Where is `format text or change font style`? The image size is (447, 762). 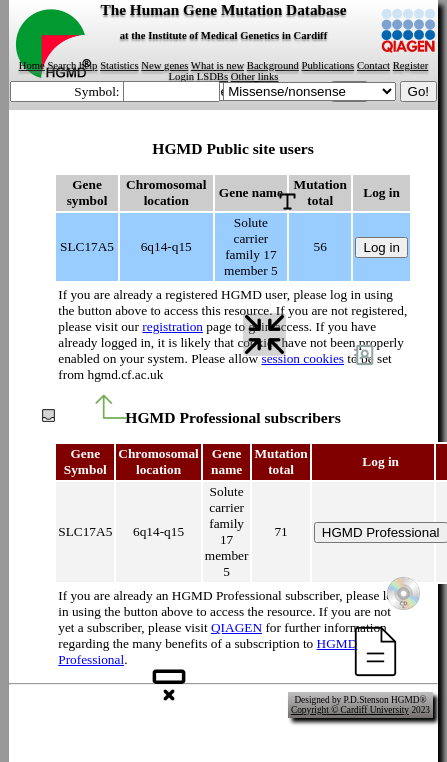 format text or change font style is located at coordinates (287, 201).